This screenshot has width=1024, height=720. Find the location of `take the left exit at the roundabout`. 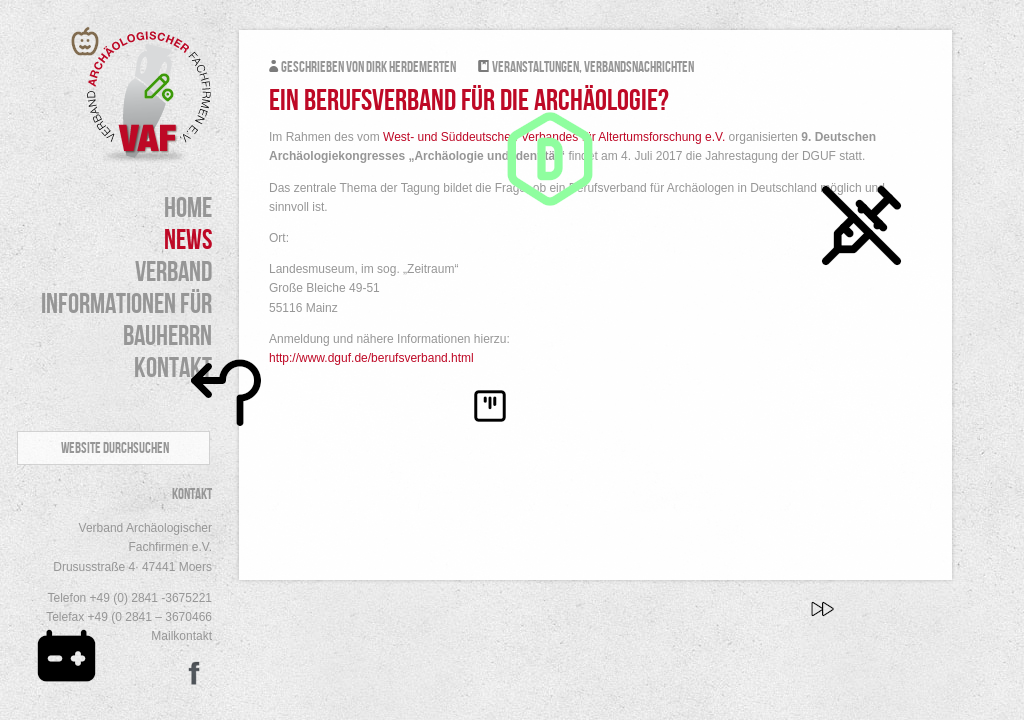

take the left exit at the roundabout is located at coordinates (226, 391).